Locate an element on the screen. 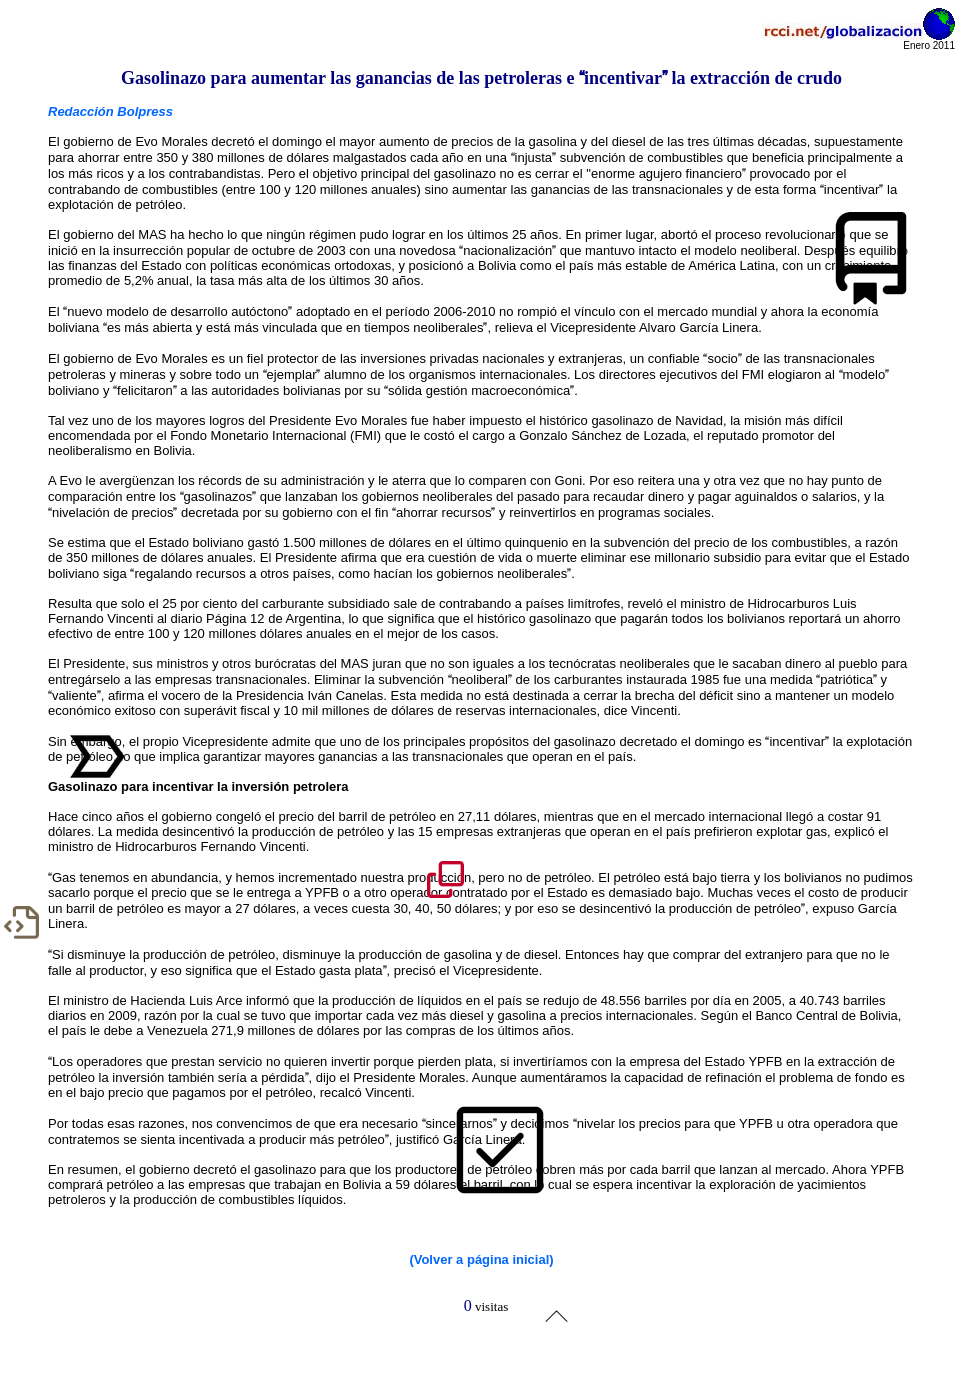 This screenshot has width=963, height=1393. access a code repository is located at coordinates (871, 259).